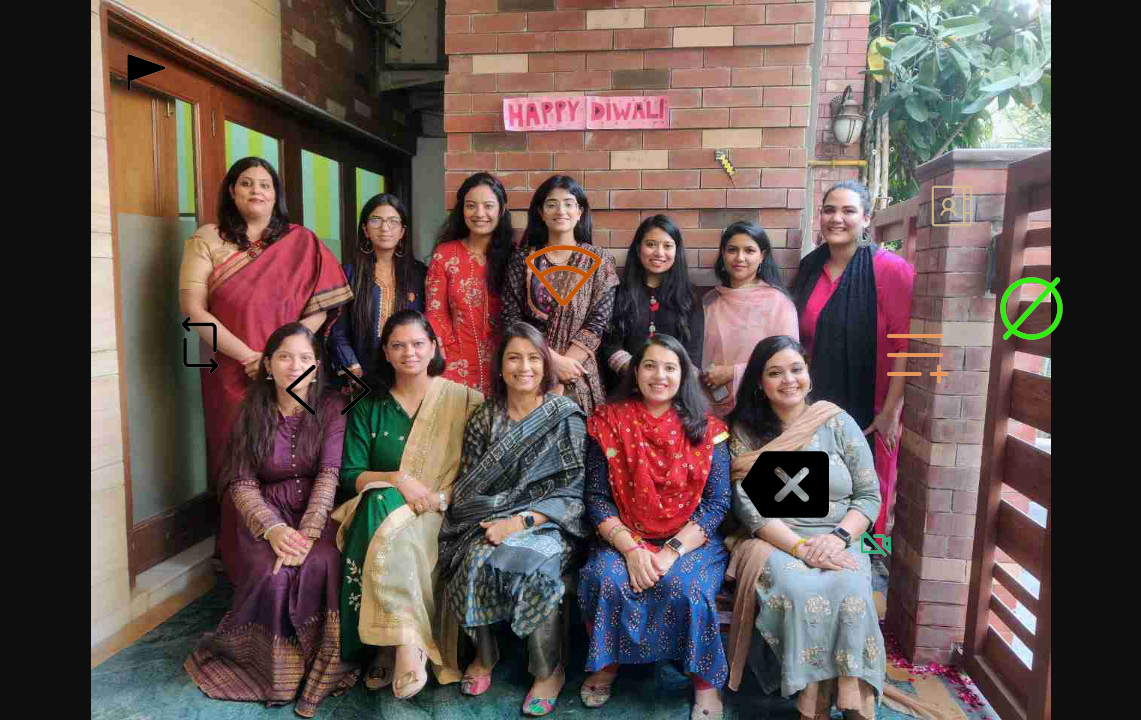 This screenshot has height=720, width=1141. I want to click on access your contacts or address book, so click(952, 206).